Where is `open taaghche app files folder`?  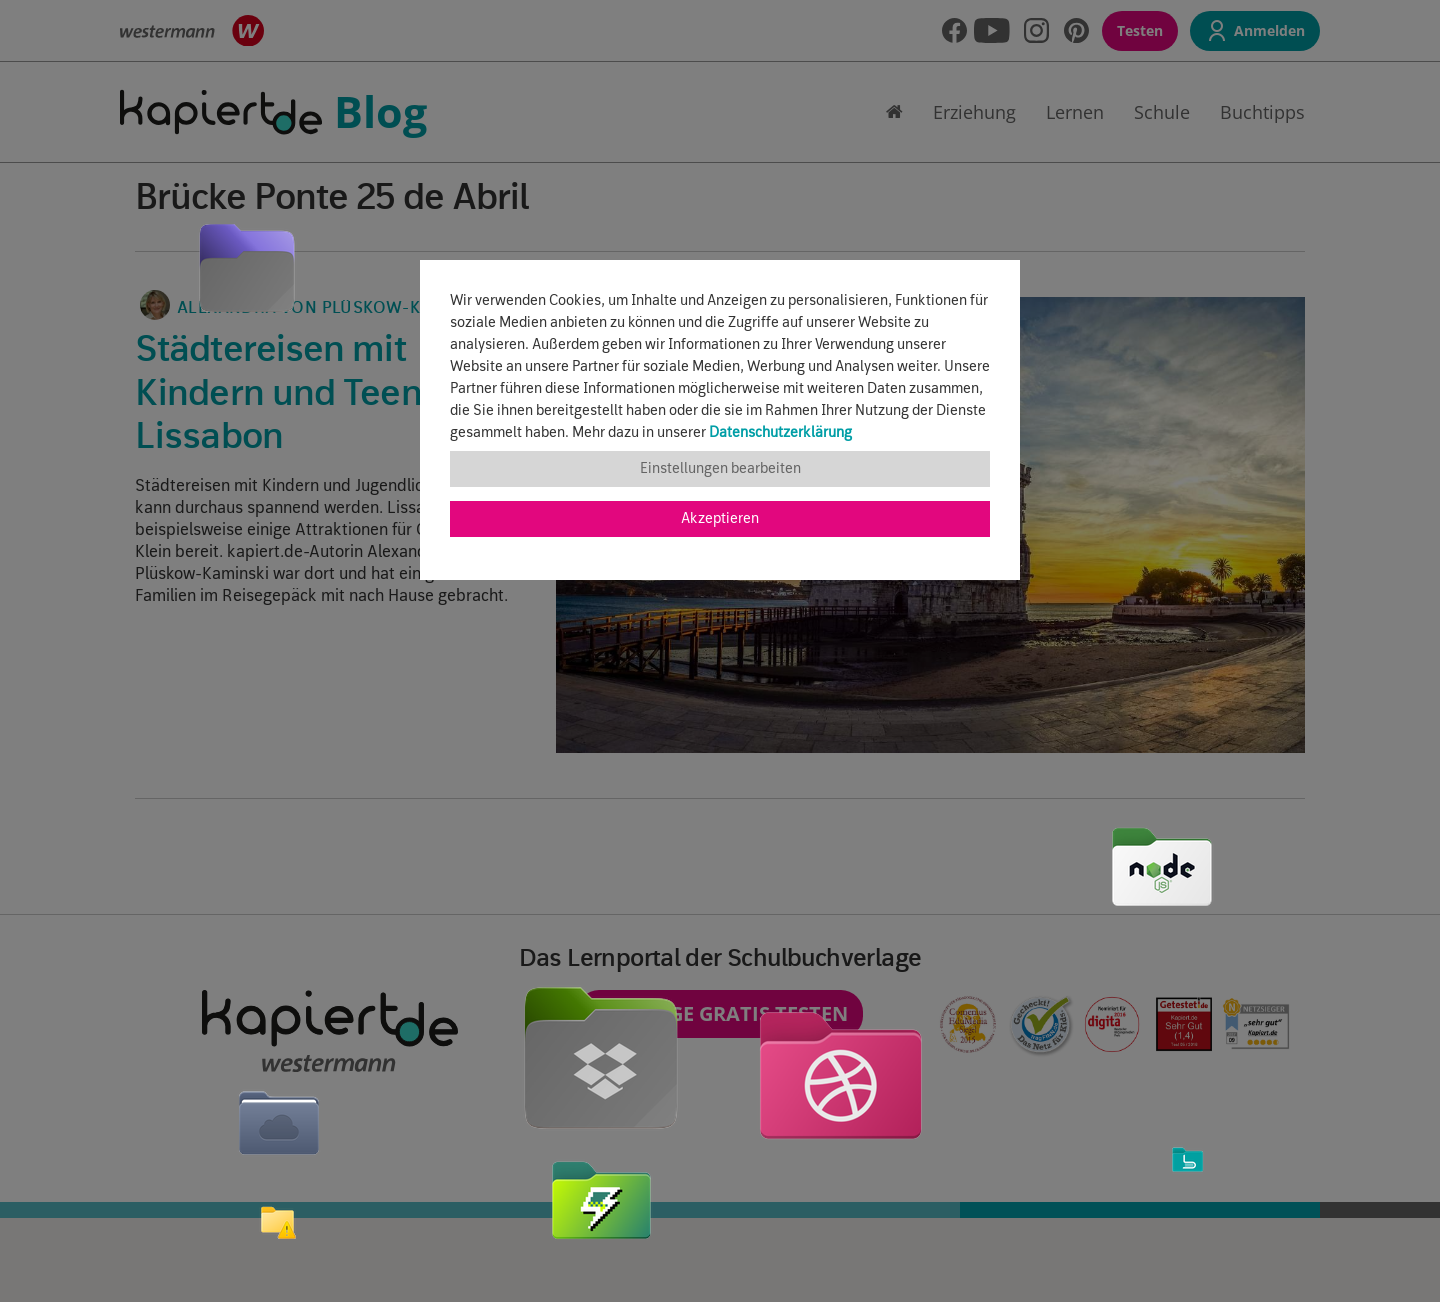 open taaghche app files folder is located at coordinates (1187, 1160).